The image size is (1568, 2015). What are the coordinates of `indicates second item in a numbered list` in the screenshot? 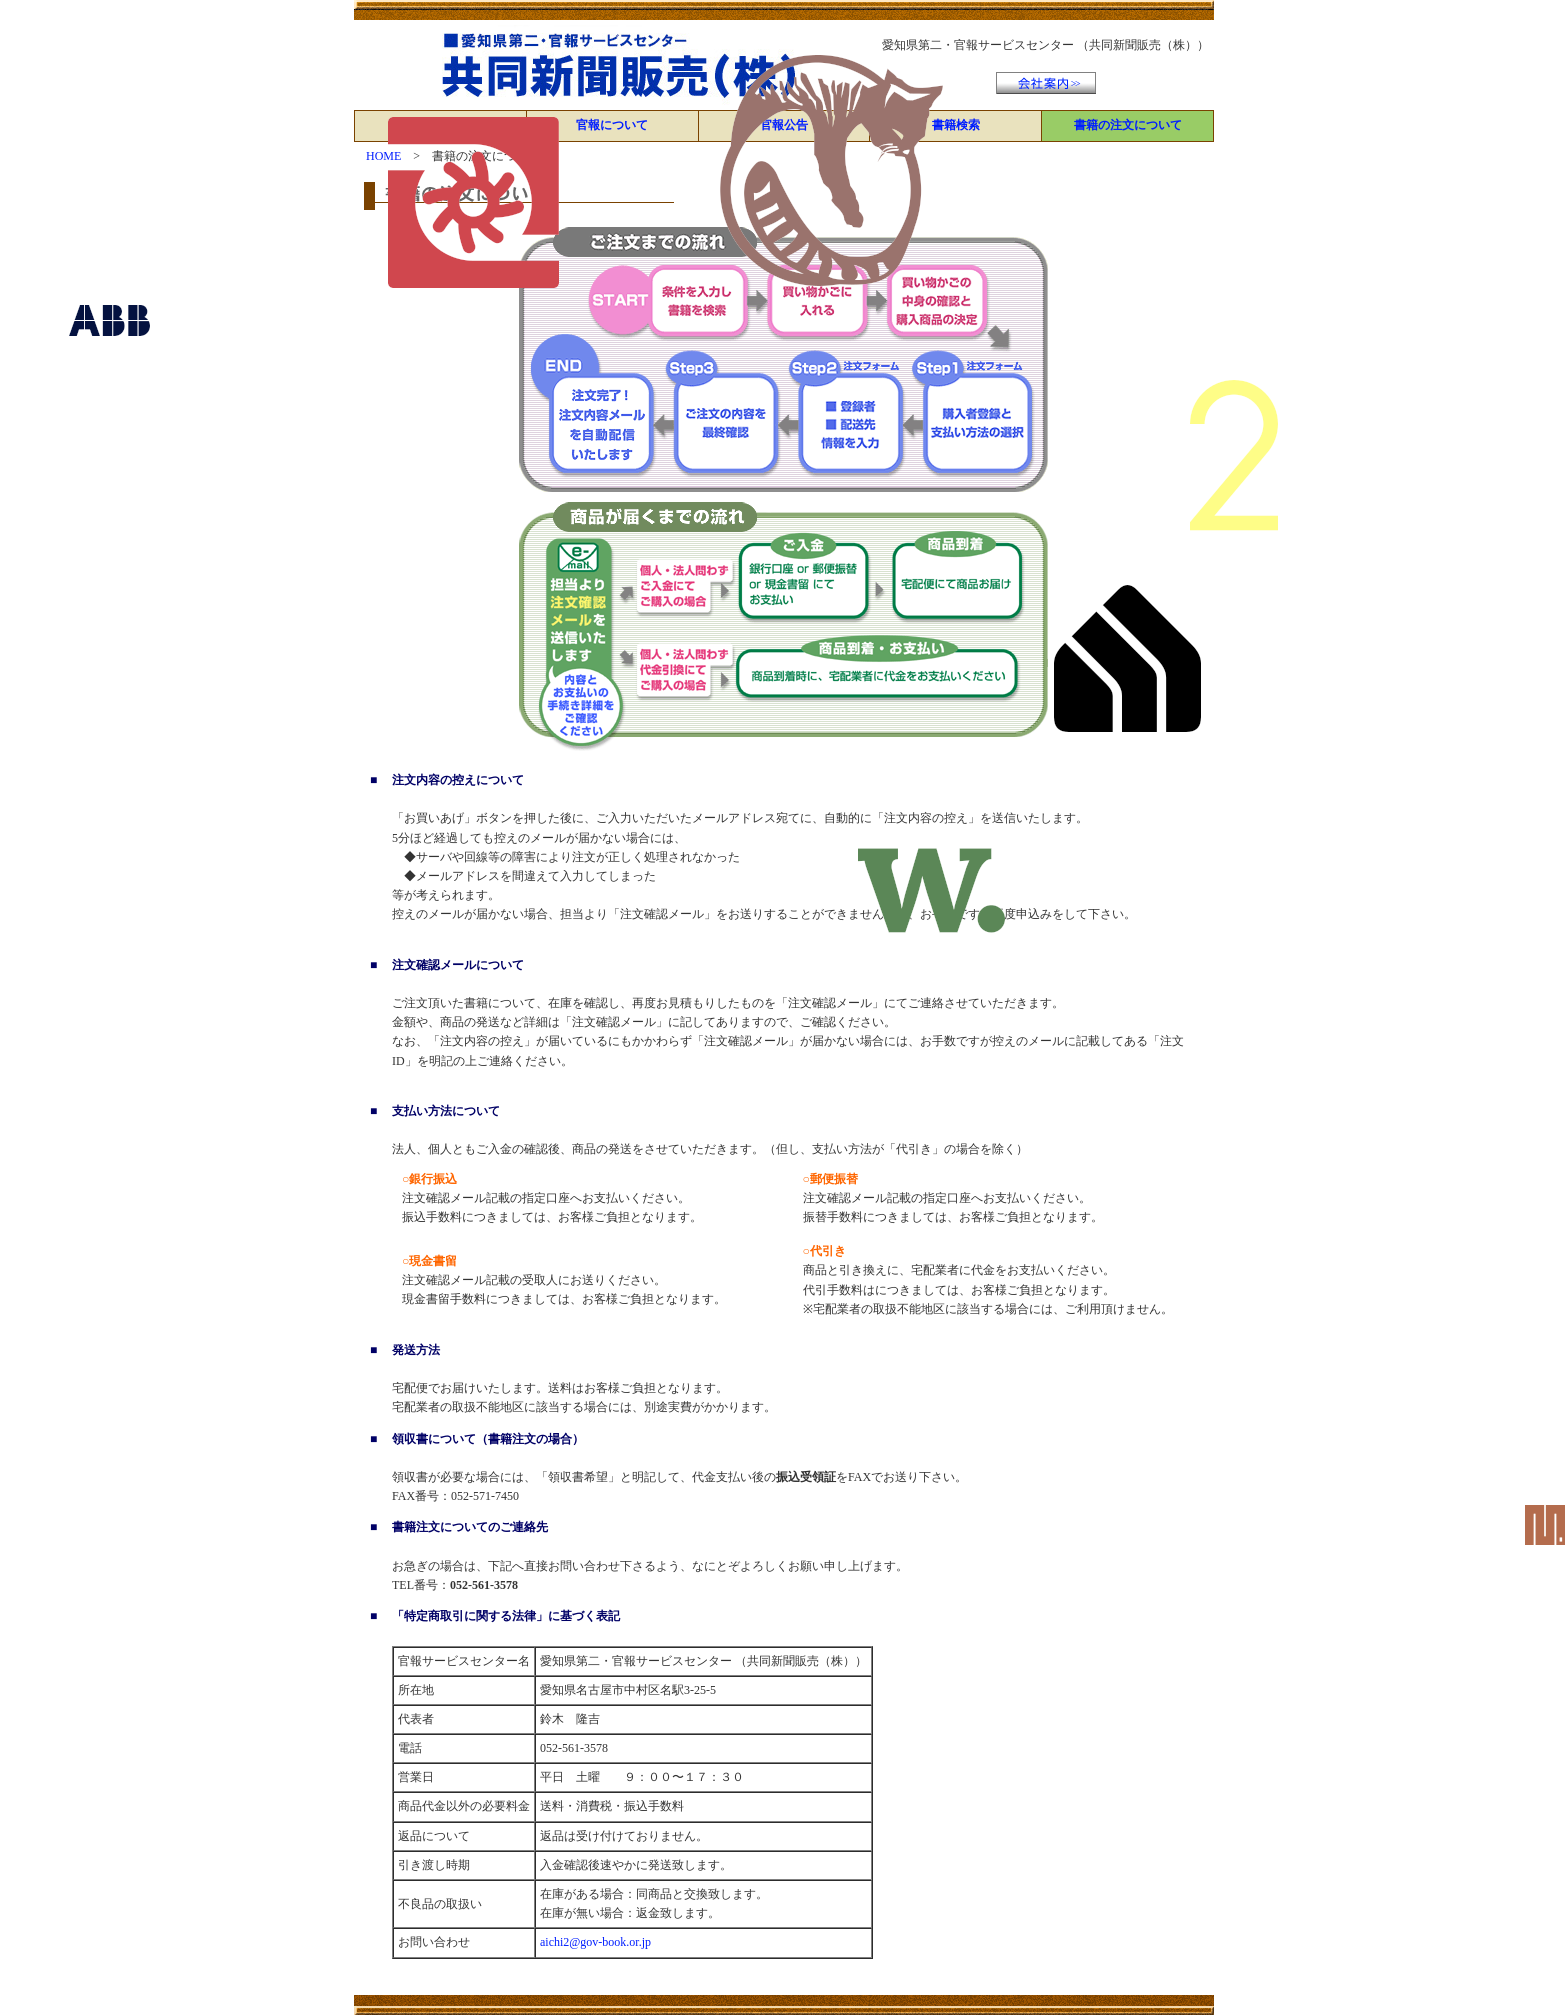 It's located at (1234, 457).